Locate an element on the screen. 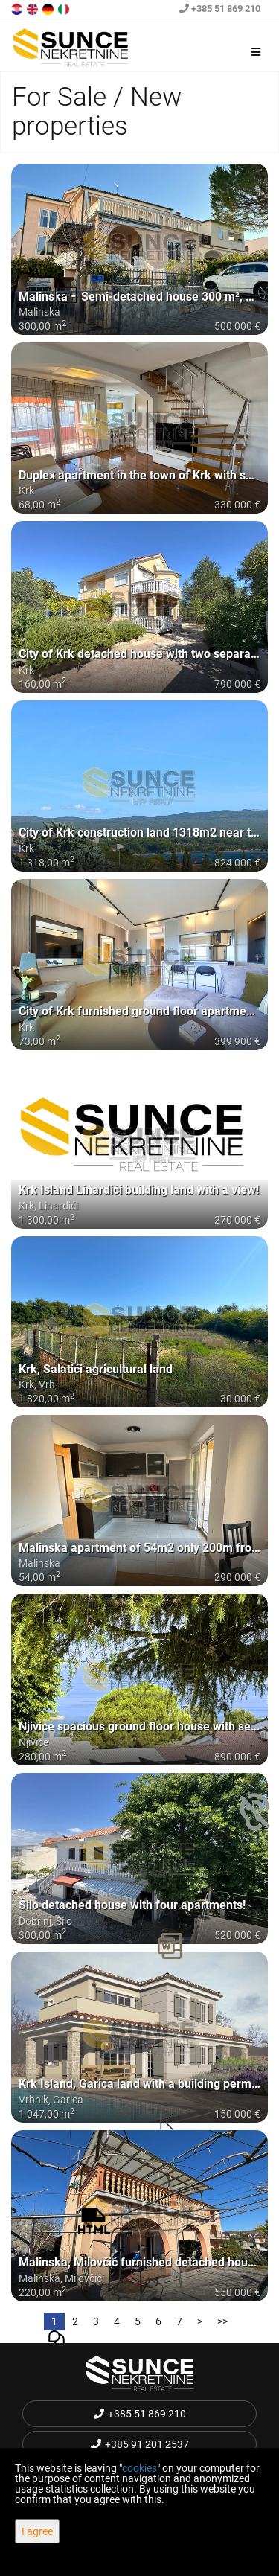 This screenshot has width=279, height=2576. navigate to the first item or beginning is located at coordinates (166, 2121).